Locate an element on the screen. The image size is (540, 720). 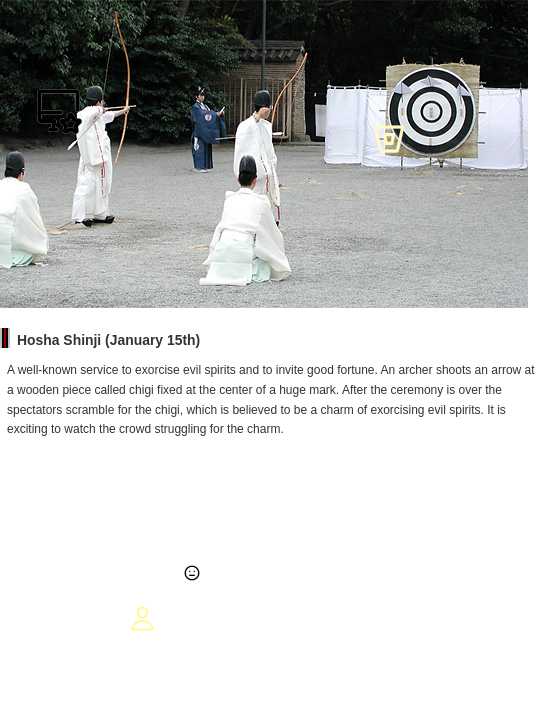
open Bitbucket repository is located at coordinates (389, 139).